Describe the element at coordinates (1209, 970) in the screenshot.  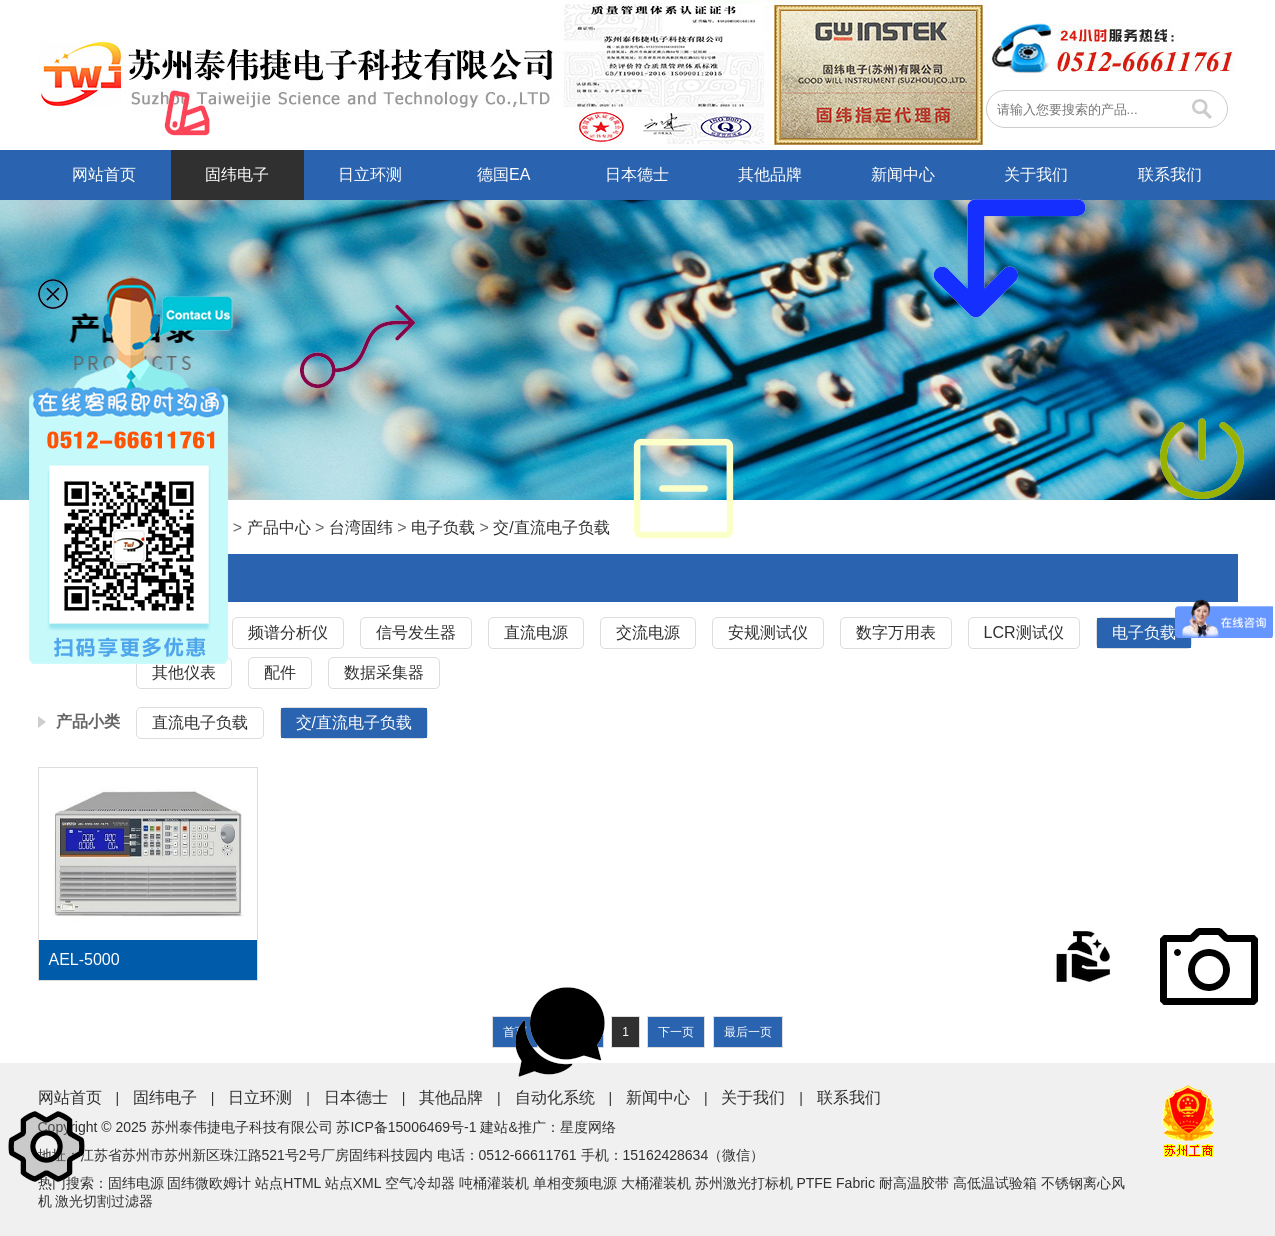
I see `take a photo or screenshot` at that location.